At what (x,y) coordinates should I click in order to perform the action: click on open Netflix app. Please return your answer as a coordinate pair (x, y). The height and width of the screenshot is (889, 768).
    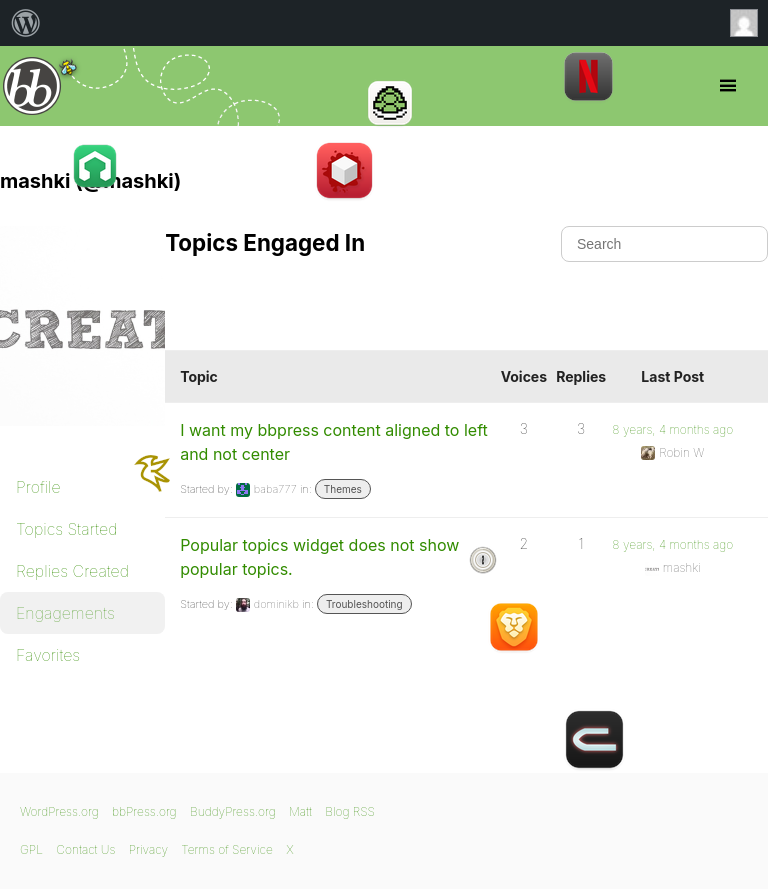
    Looking at the image, I should click on (588, 76).